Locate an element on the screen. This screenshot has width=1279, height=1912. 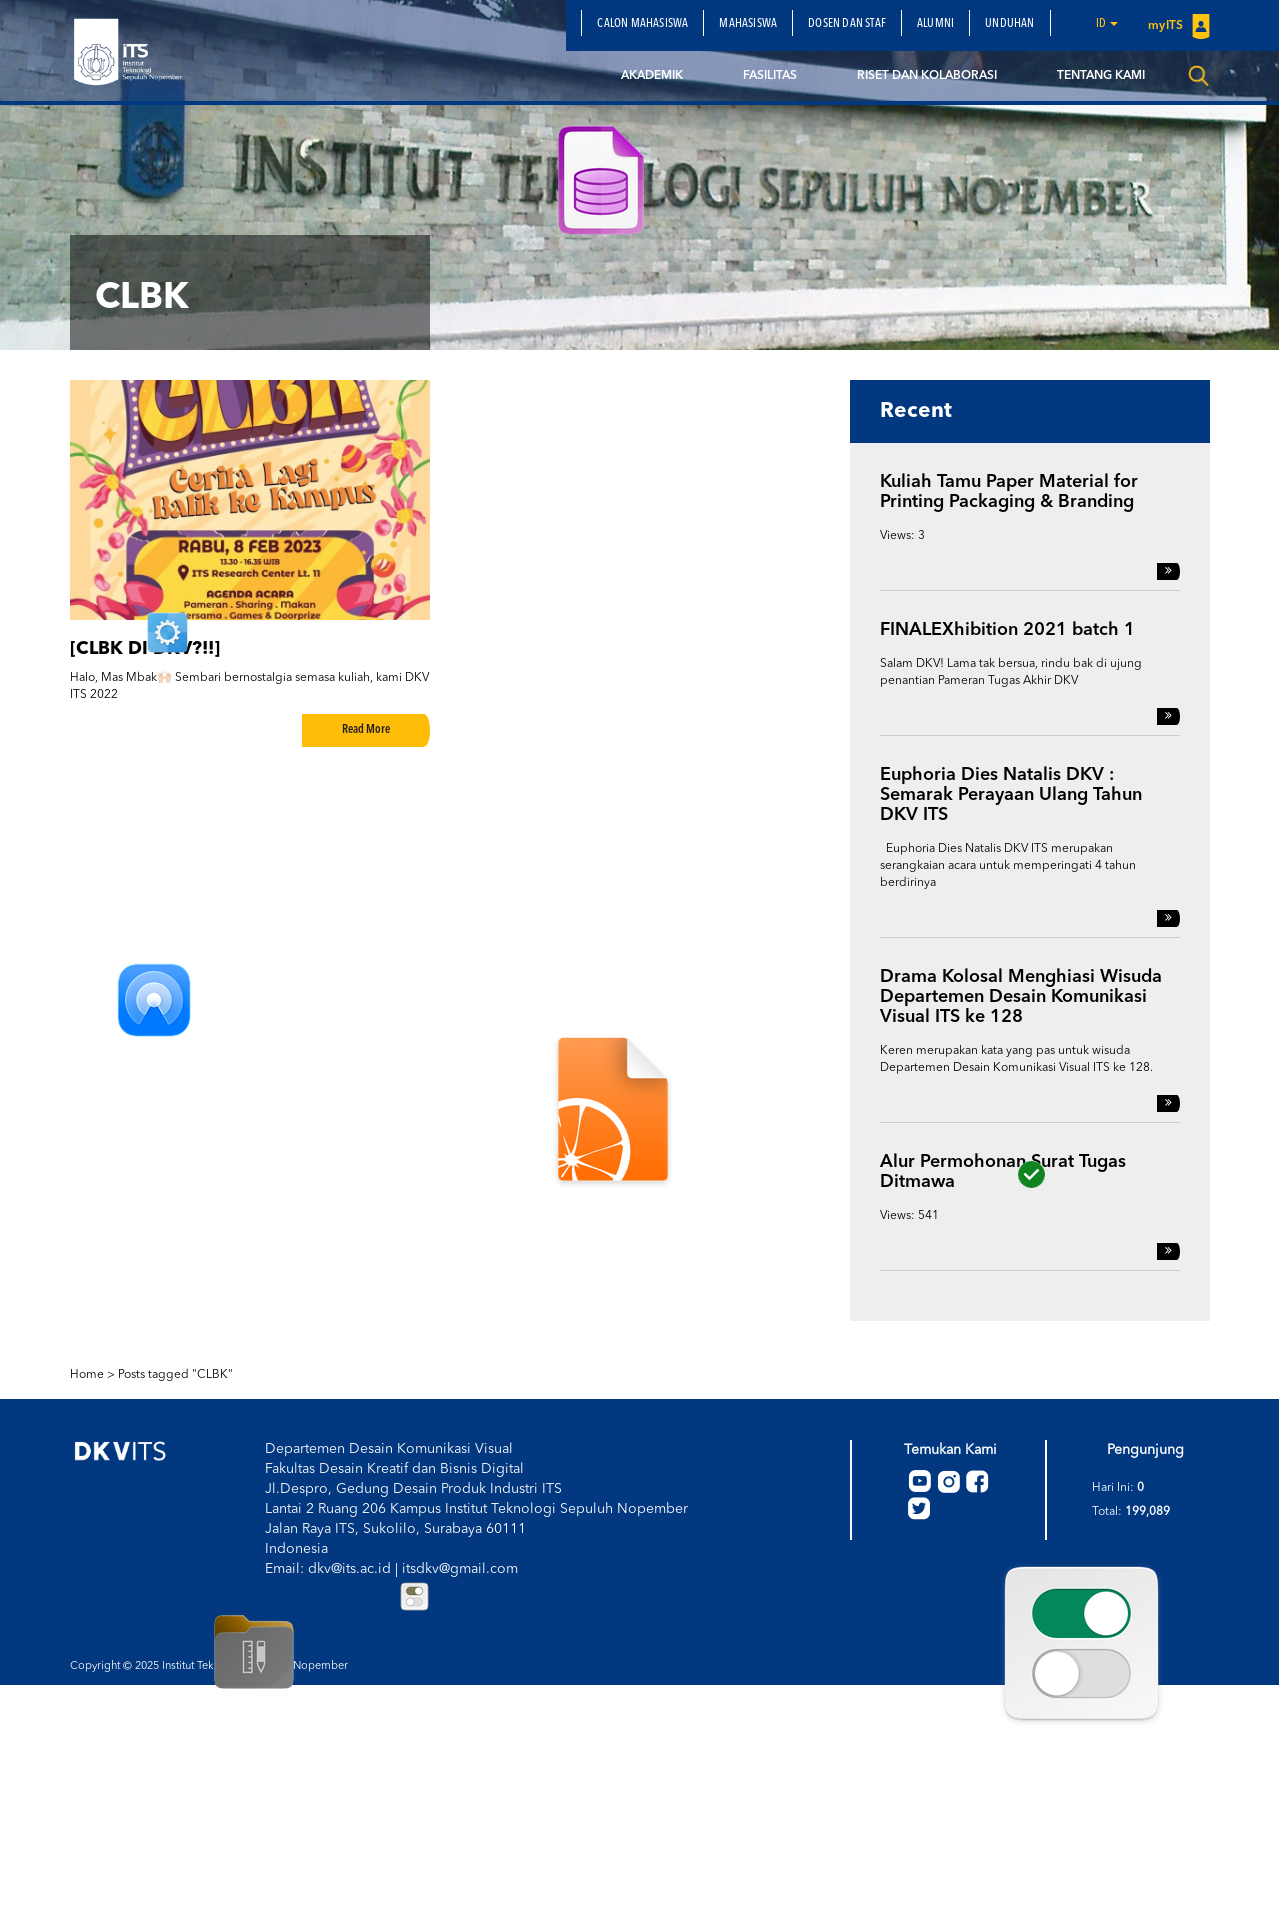
open templates folder is located at coordinates (254, 1652).